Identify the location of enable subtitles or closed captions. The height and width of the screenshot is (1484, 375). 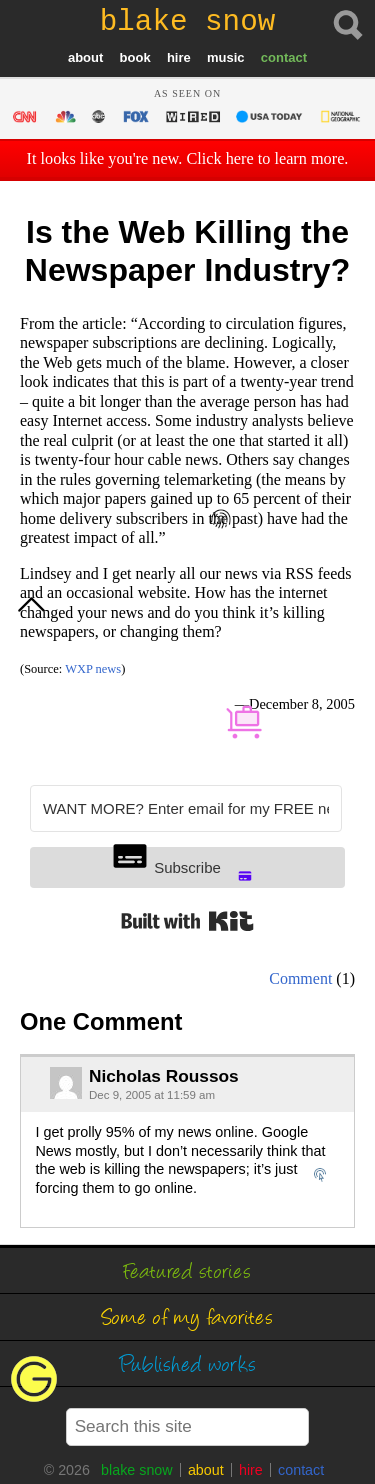
(130, 856).